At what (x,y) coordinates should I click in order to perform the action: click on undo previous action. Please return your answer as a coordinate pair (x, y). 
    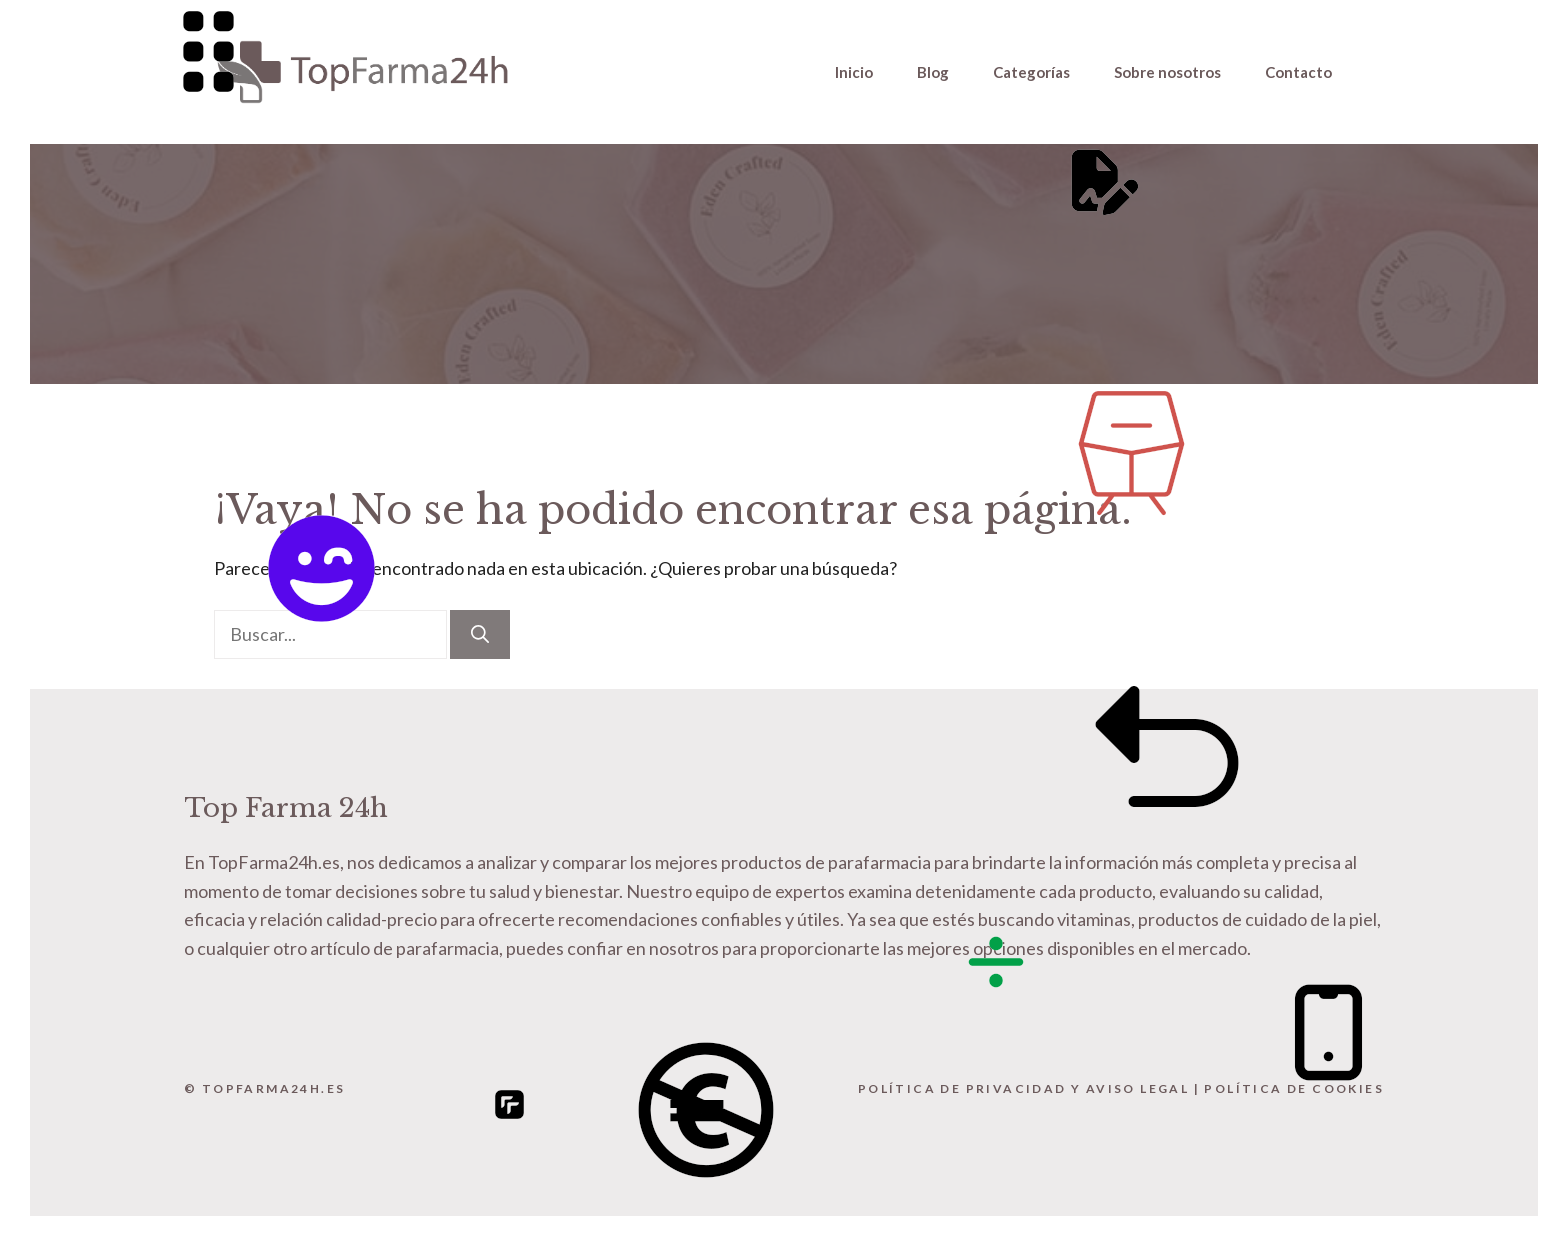
    Looking at the image, I should click on (1167, 752).